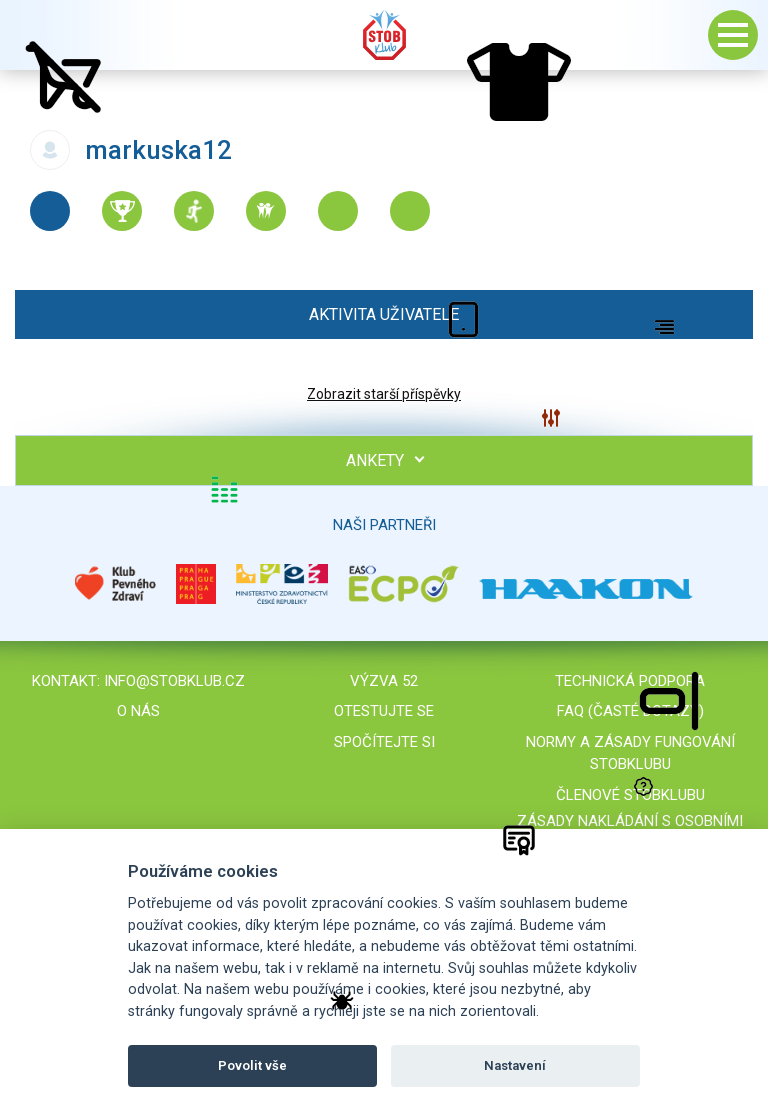 The image size is (768, 1119). Describe the element at coordinates (643, 786) in the screenshot. I see `indicates unverified status or identity` at that location.